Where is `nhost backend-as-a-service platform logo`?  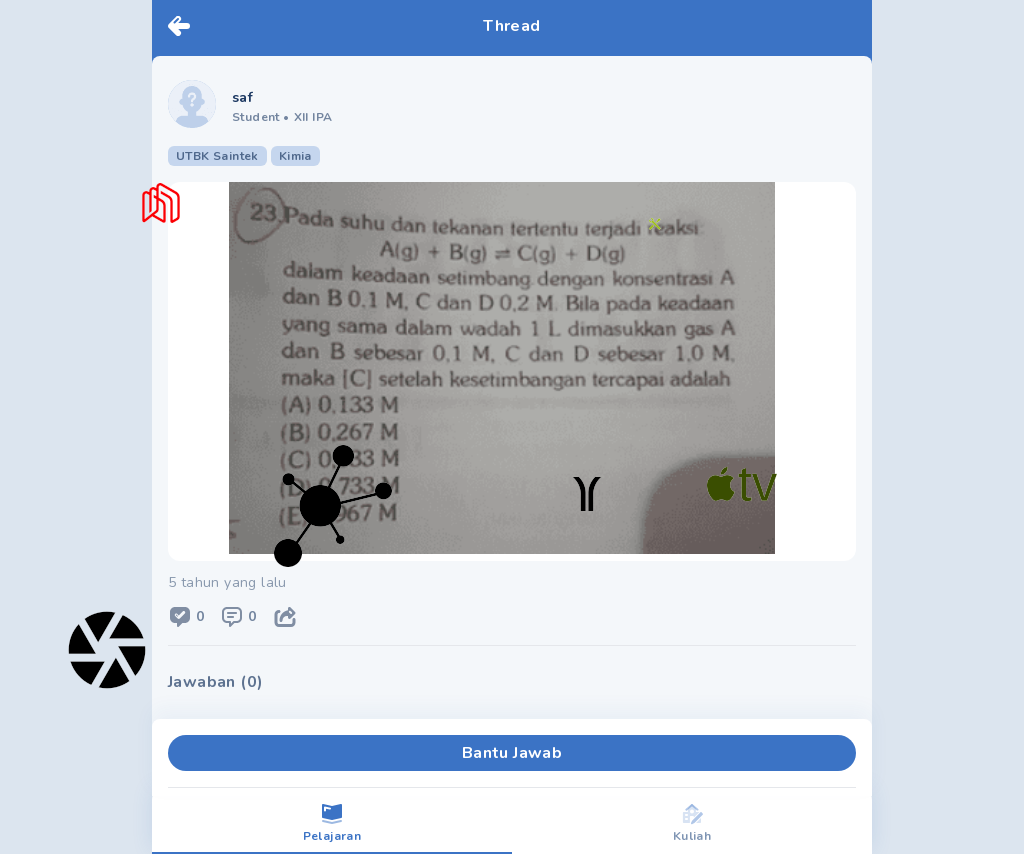 nhost backend-as-a-service platform logo is located at coordinates (161, 203).